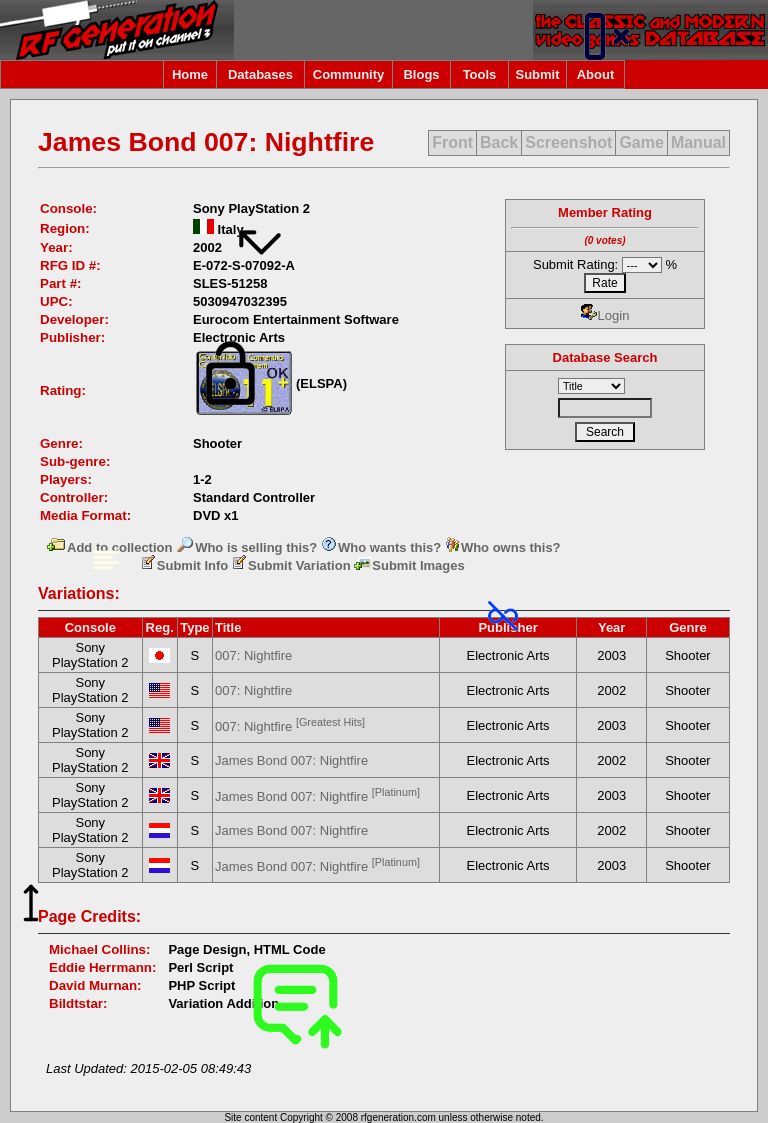 The image size is (768, 1123). Describe the element at coordinates (260, 241) in the screenshot. I see `go back to previous step` at that location.